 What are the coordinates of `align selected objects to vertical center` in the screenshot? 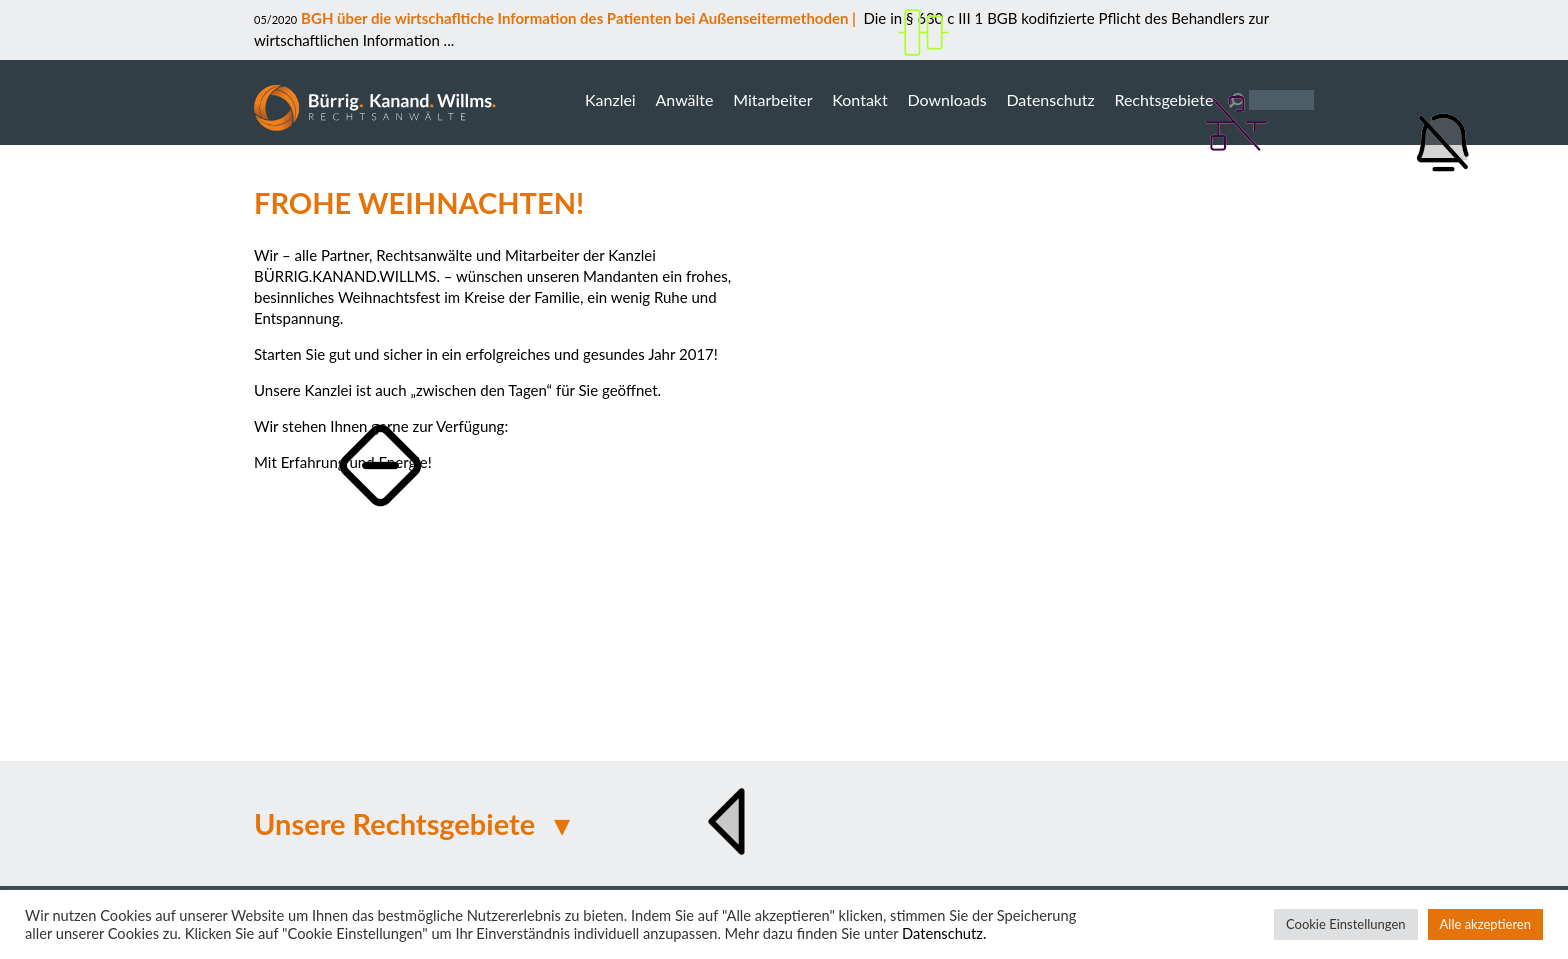 It's located at (923, 32).